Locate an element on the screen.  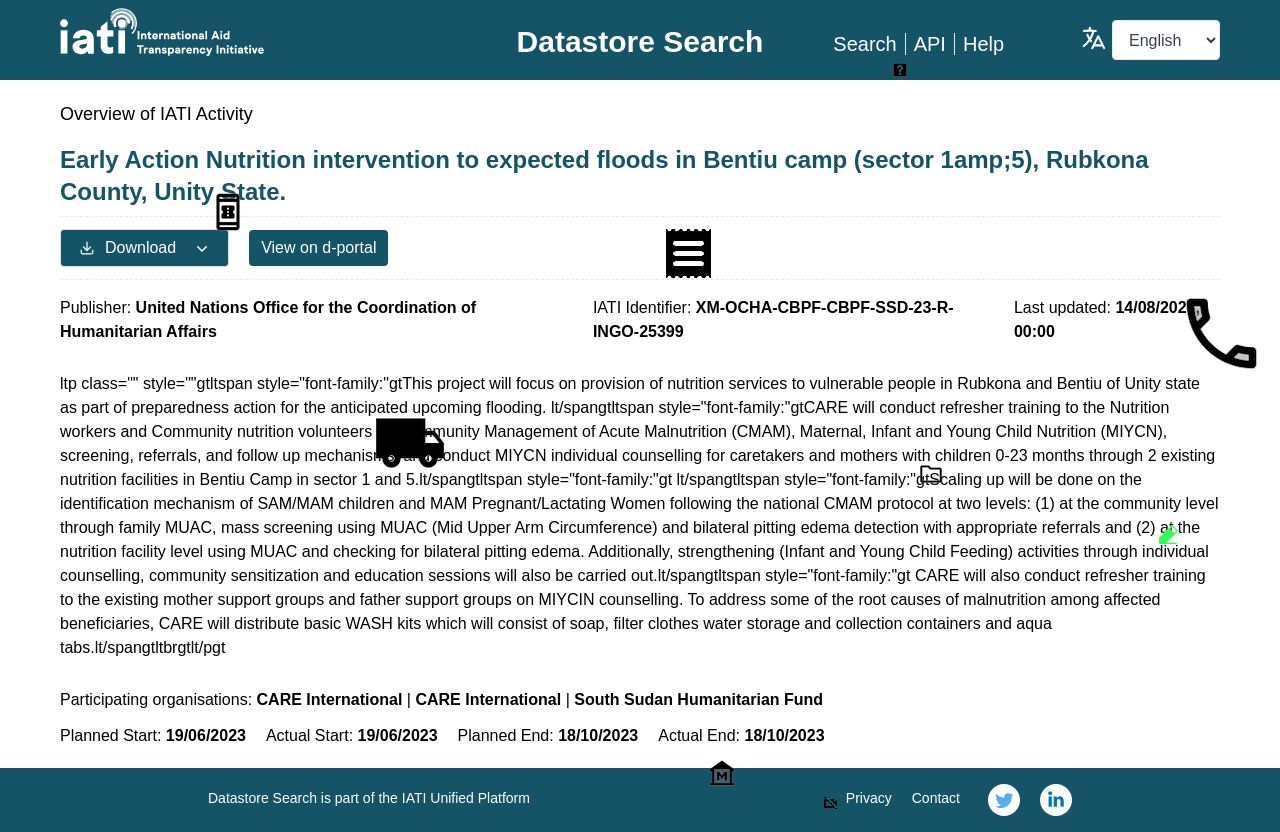
view nearby museums on the map is located at coordinates (722, 773).